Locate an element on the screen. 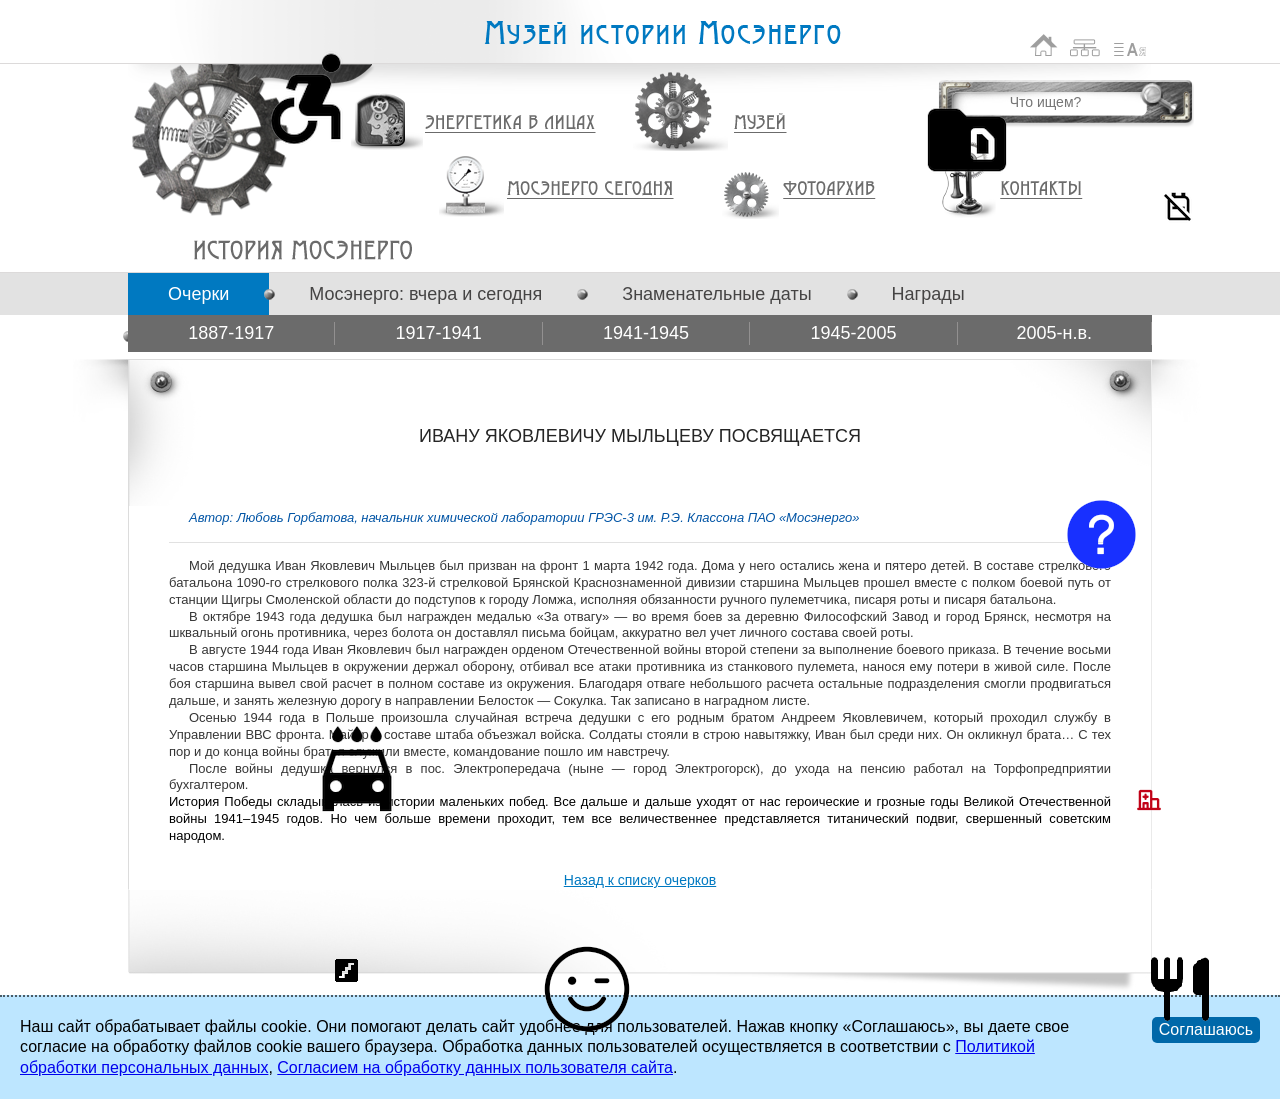  backpacks not allowed in this area is located at coordinates (1178, 206).